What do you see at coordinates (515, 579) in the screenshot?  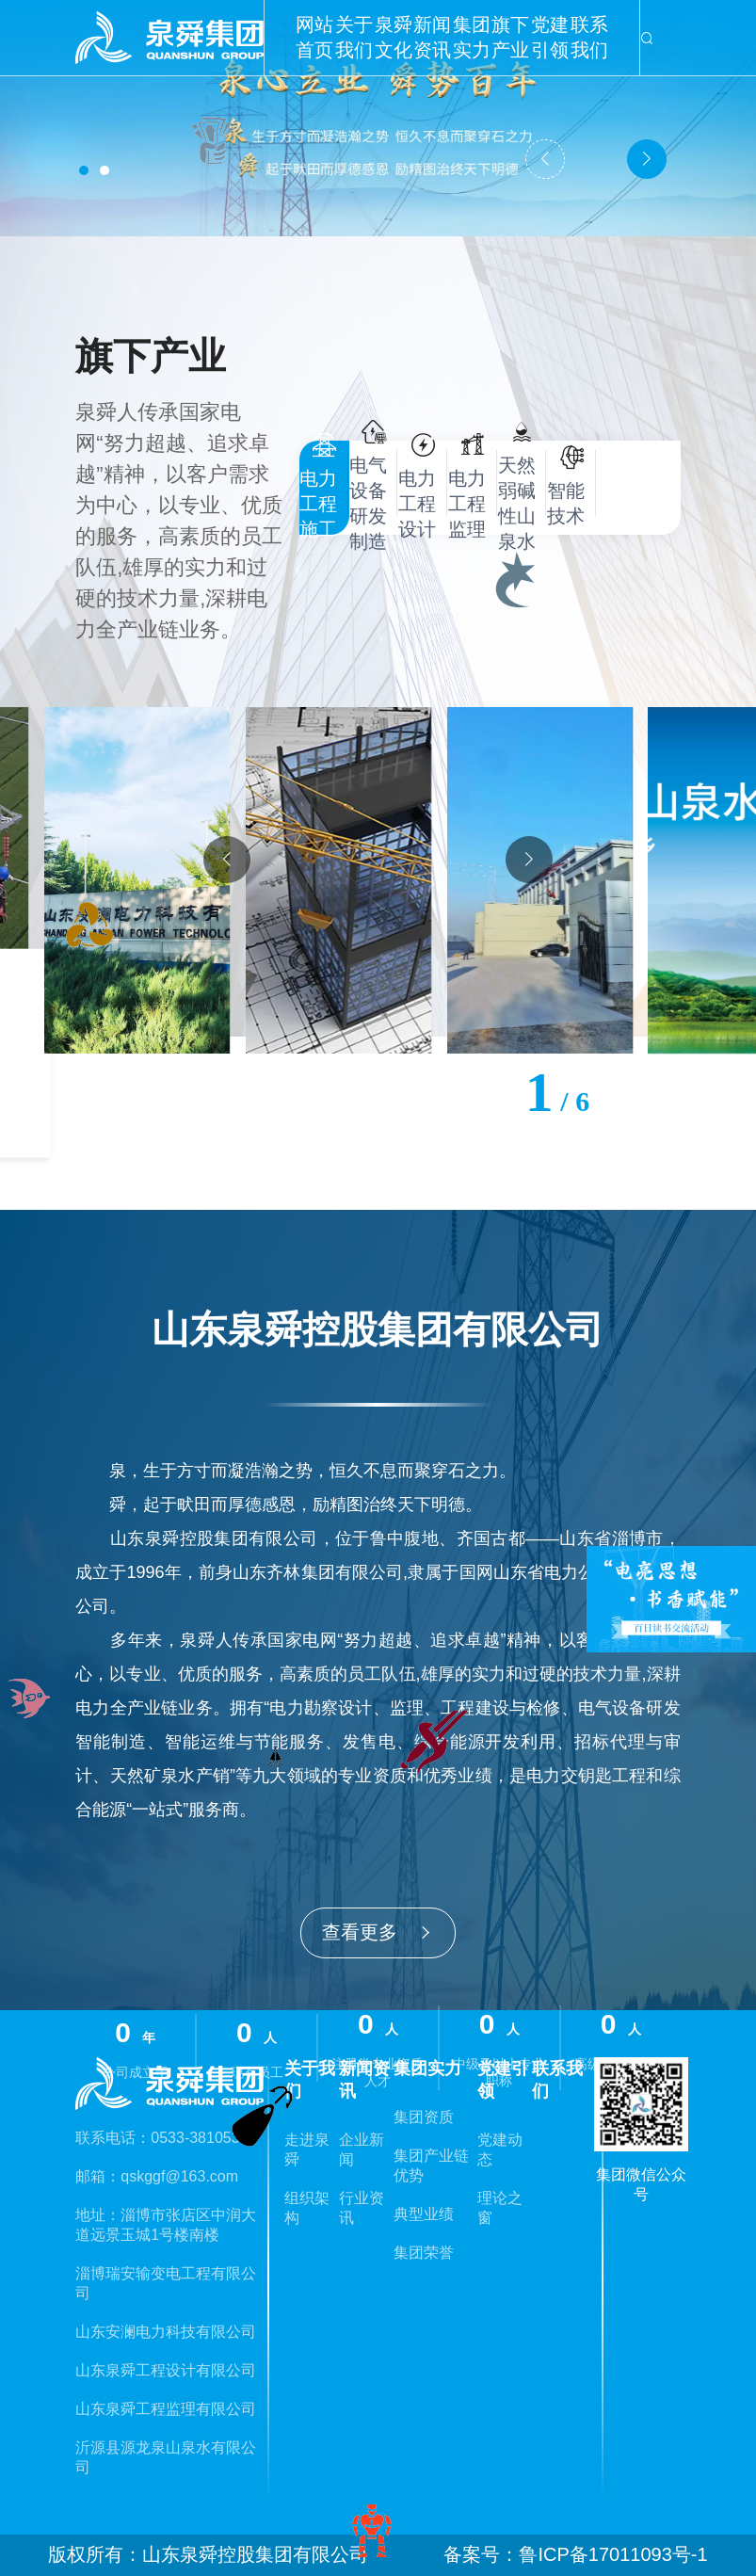 I see `perform a riposte or counter-attack move` at bounding box center [515, 579].